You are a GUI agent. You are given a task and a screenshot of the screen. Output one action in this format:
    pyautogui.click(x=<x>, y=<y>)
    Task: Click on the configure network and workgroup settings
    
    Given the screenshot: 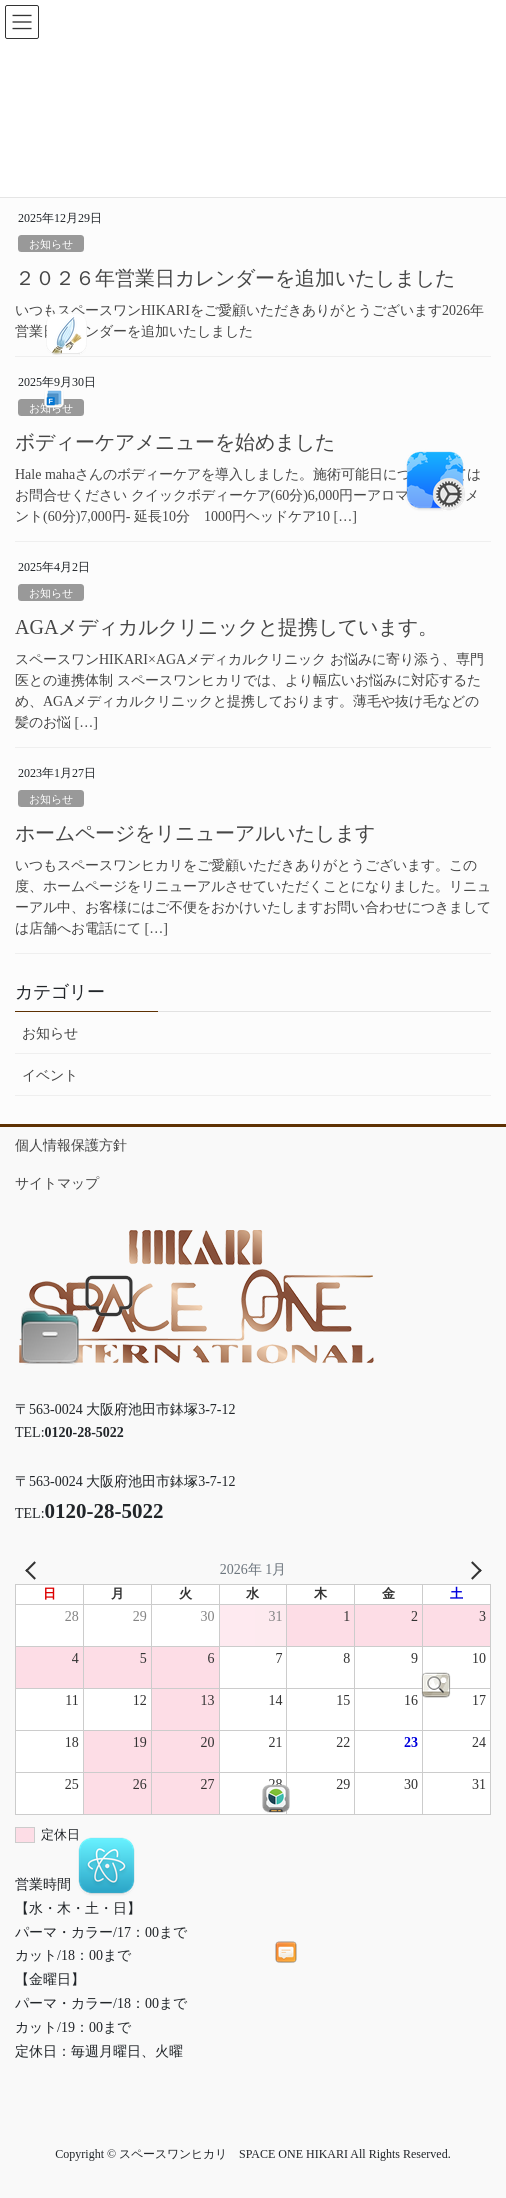 What is the action you would take?
    pyautogui.click(x=435, y=480)
    